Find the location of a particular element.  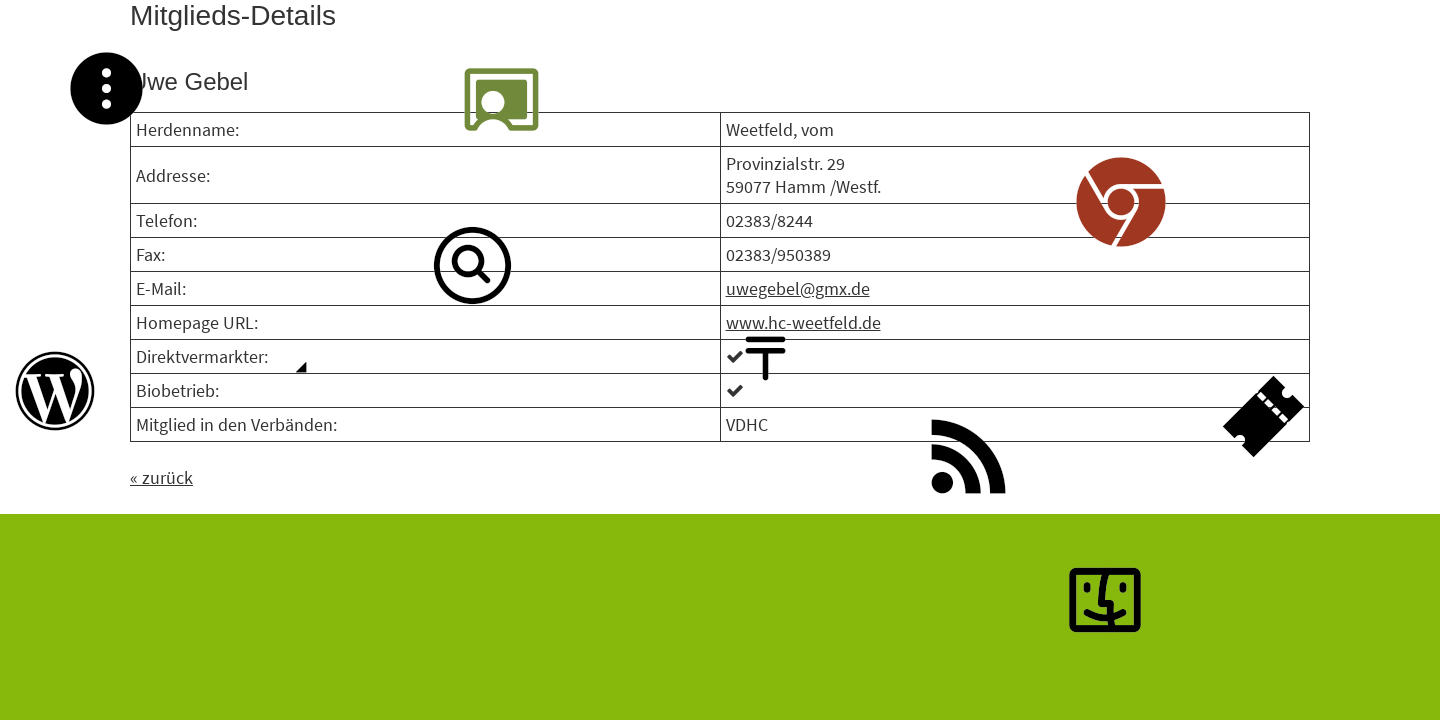

view your tickets or passes is located at coordinates (1263, 416).